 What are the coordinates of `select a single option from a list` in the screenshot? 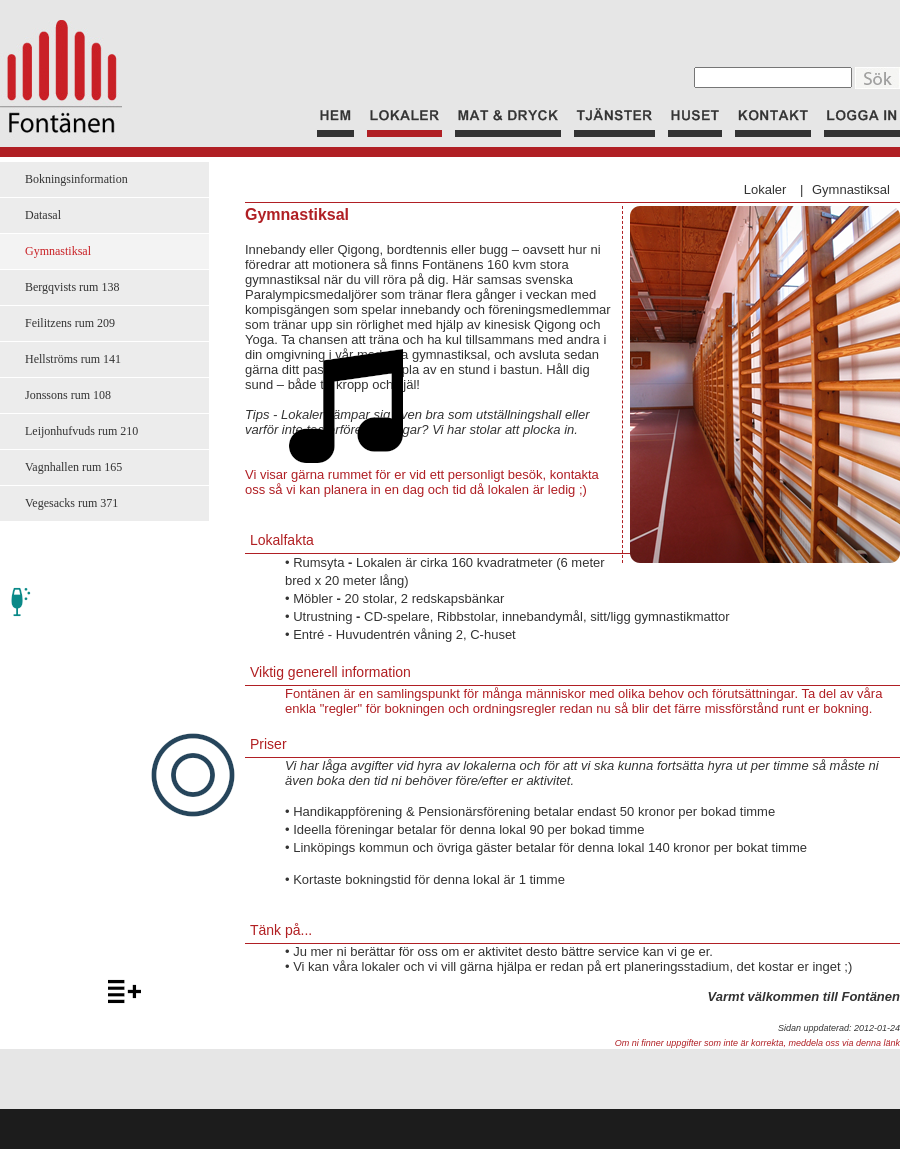 It's located at (193, 775).